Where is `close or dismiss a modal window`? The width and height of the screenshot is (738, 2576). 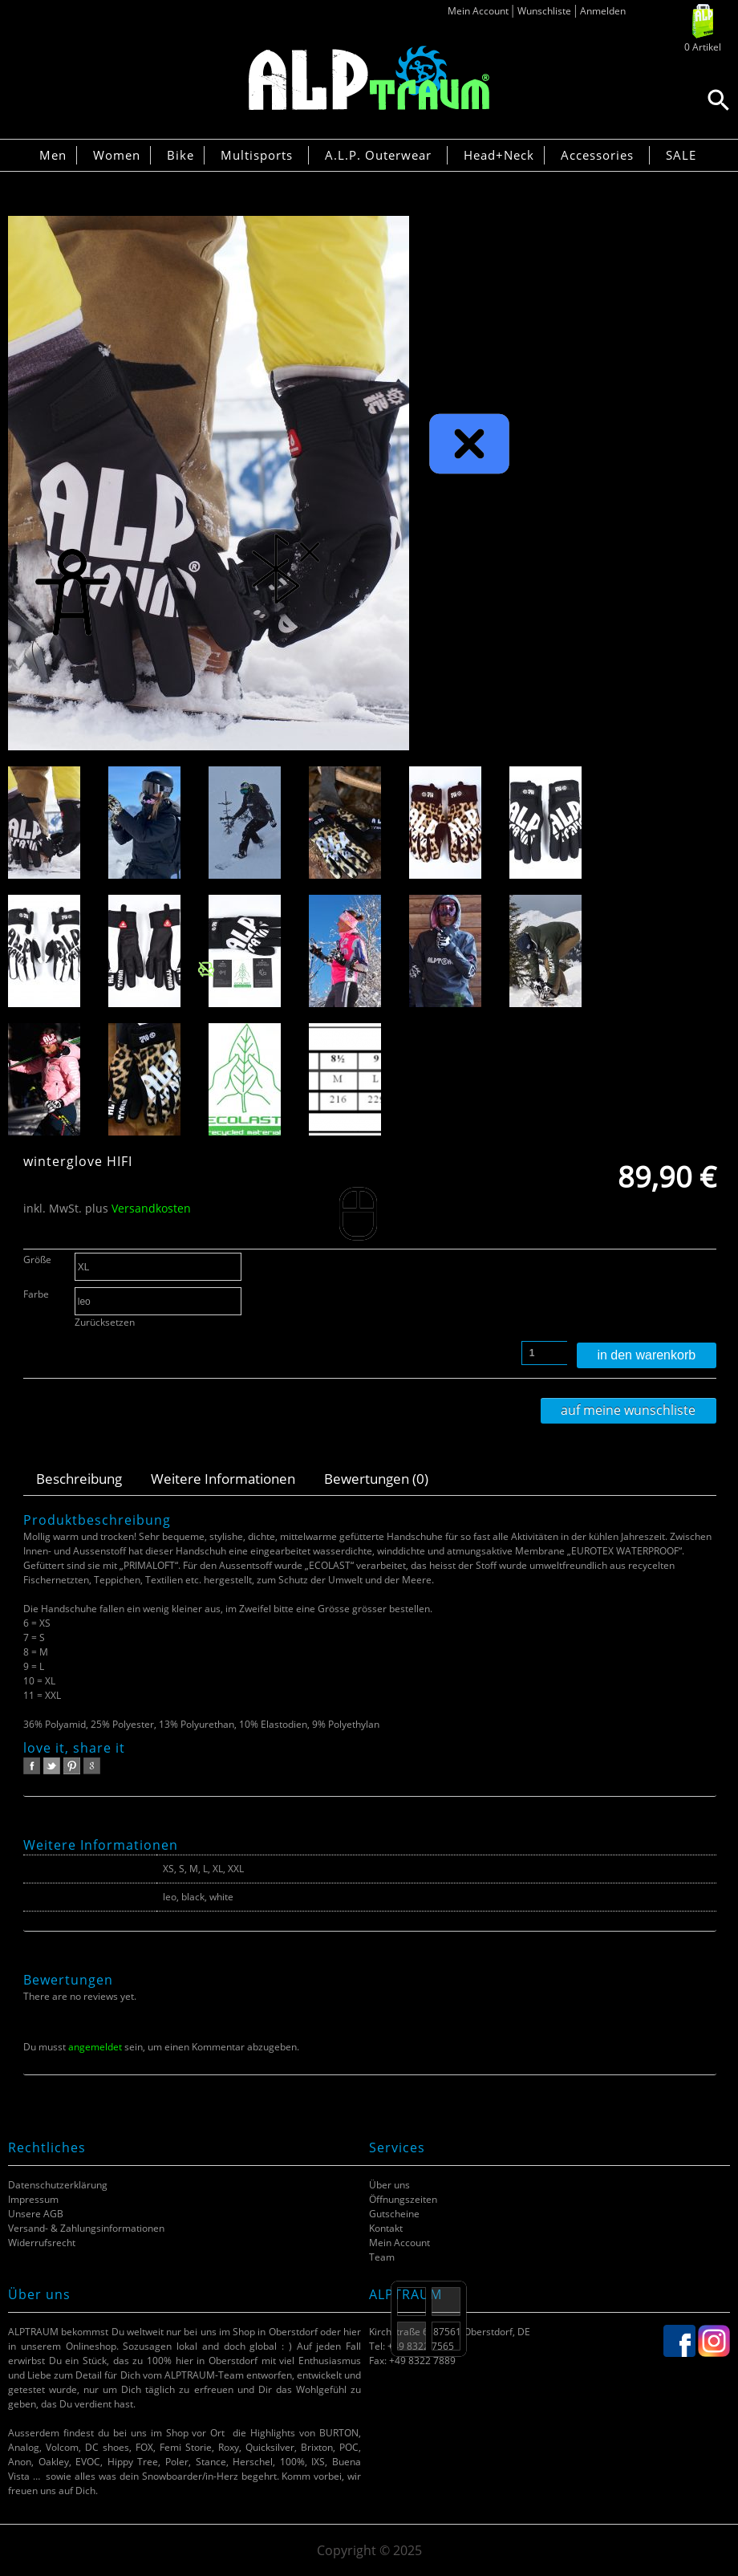 close or dismiss a modal window is located at coordinates (469, 444).